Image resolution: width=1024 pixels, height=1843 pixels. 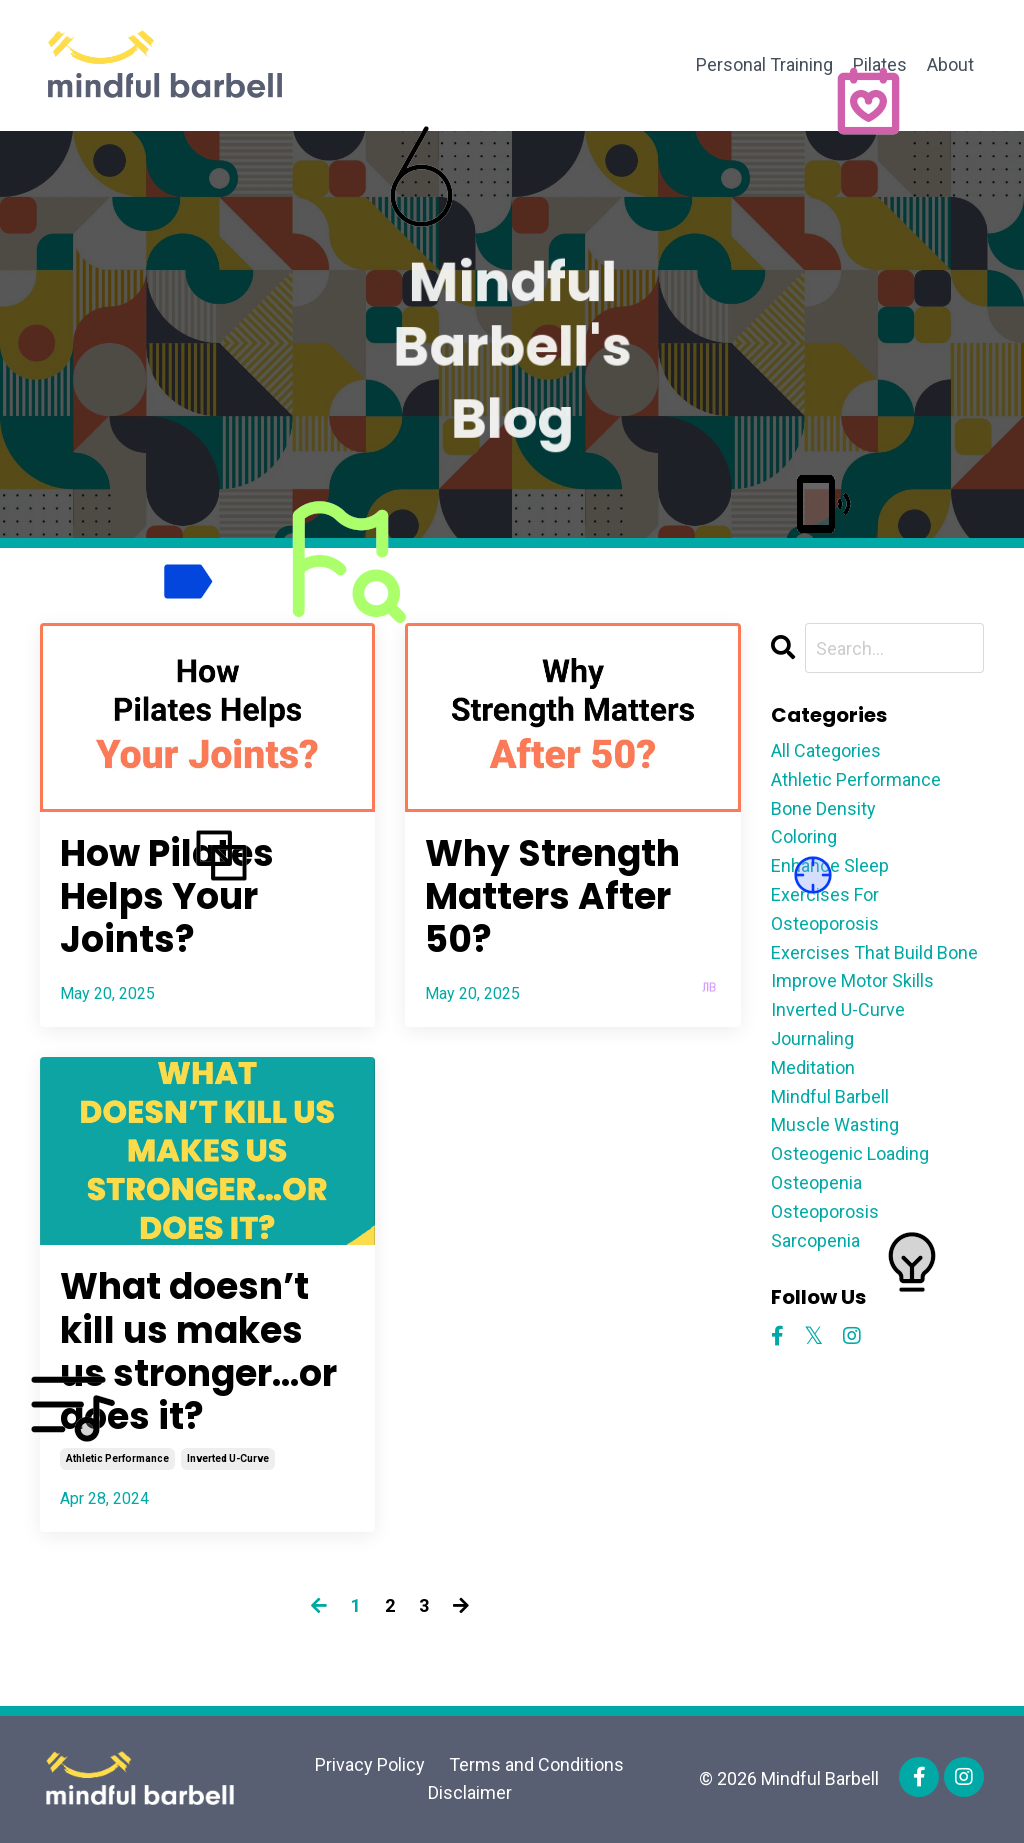 I want to click on view or manage your playlist, so click(x=68, y=1404).